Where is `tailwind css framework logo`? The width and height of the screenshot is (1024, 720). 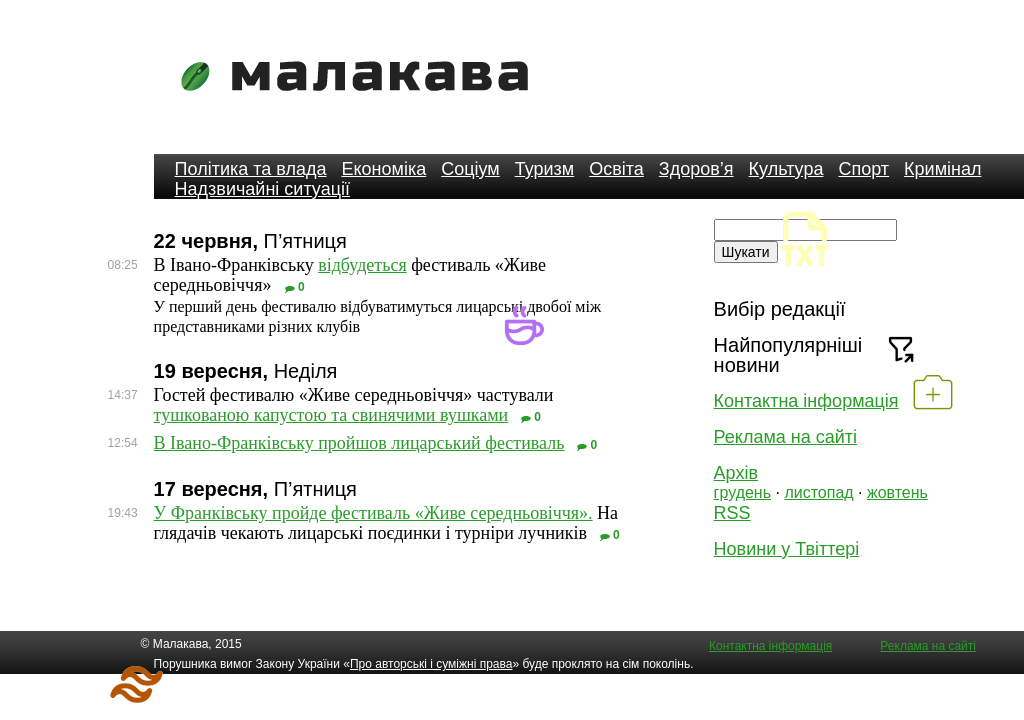 tailwind css framework logo is located at coordinates (136, 684).